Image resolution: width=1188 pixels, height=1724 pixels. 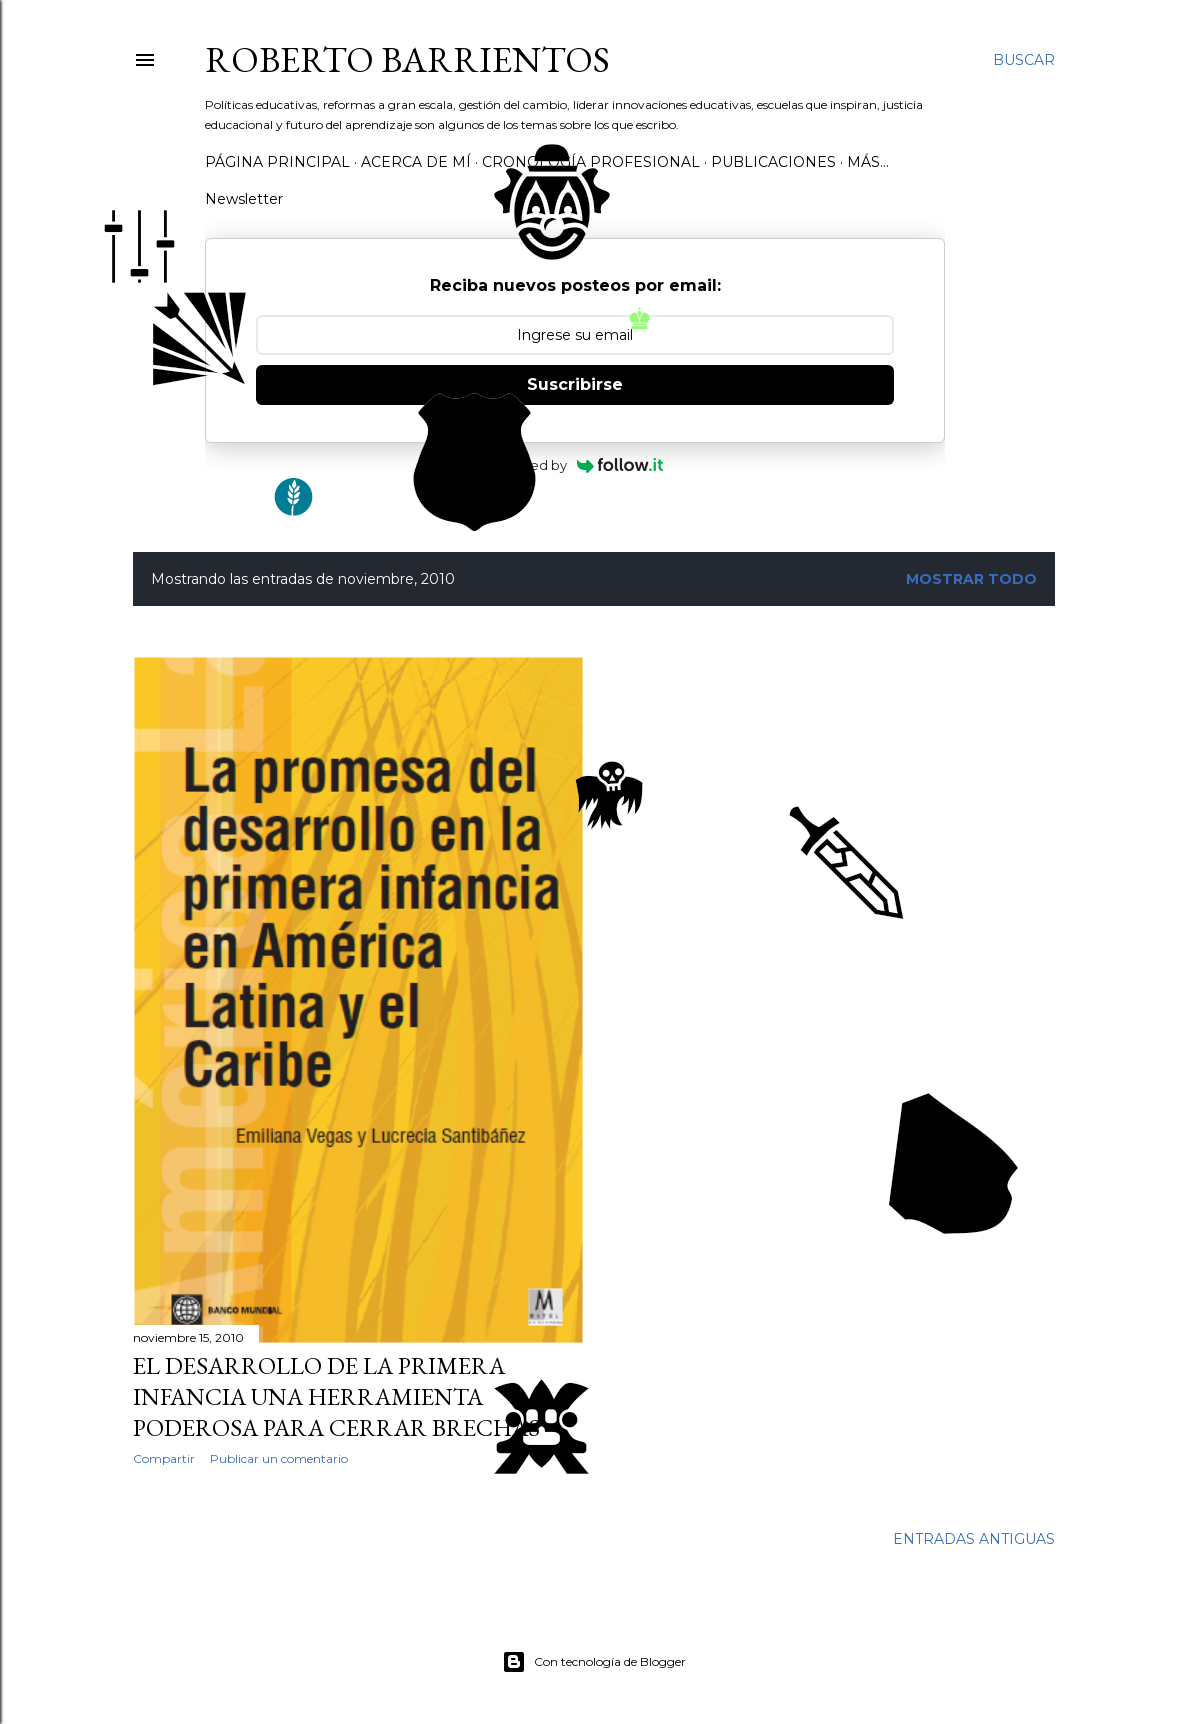 I want to click on activate piercing or armor-penetrating attack, so click(x=199, y=339).